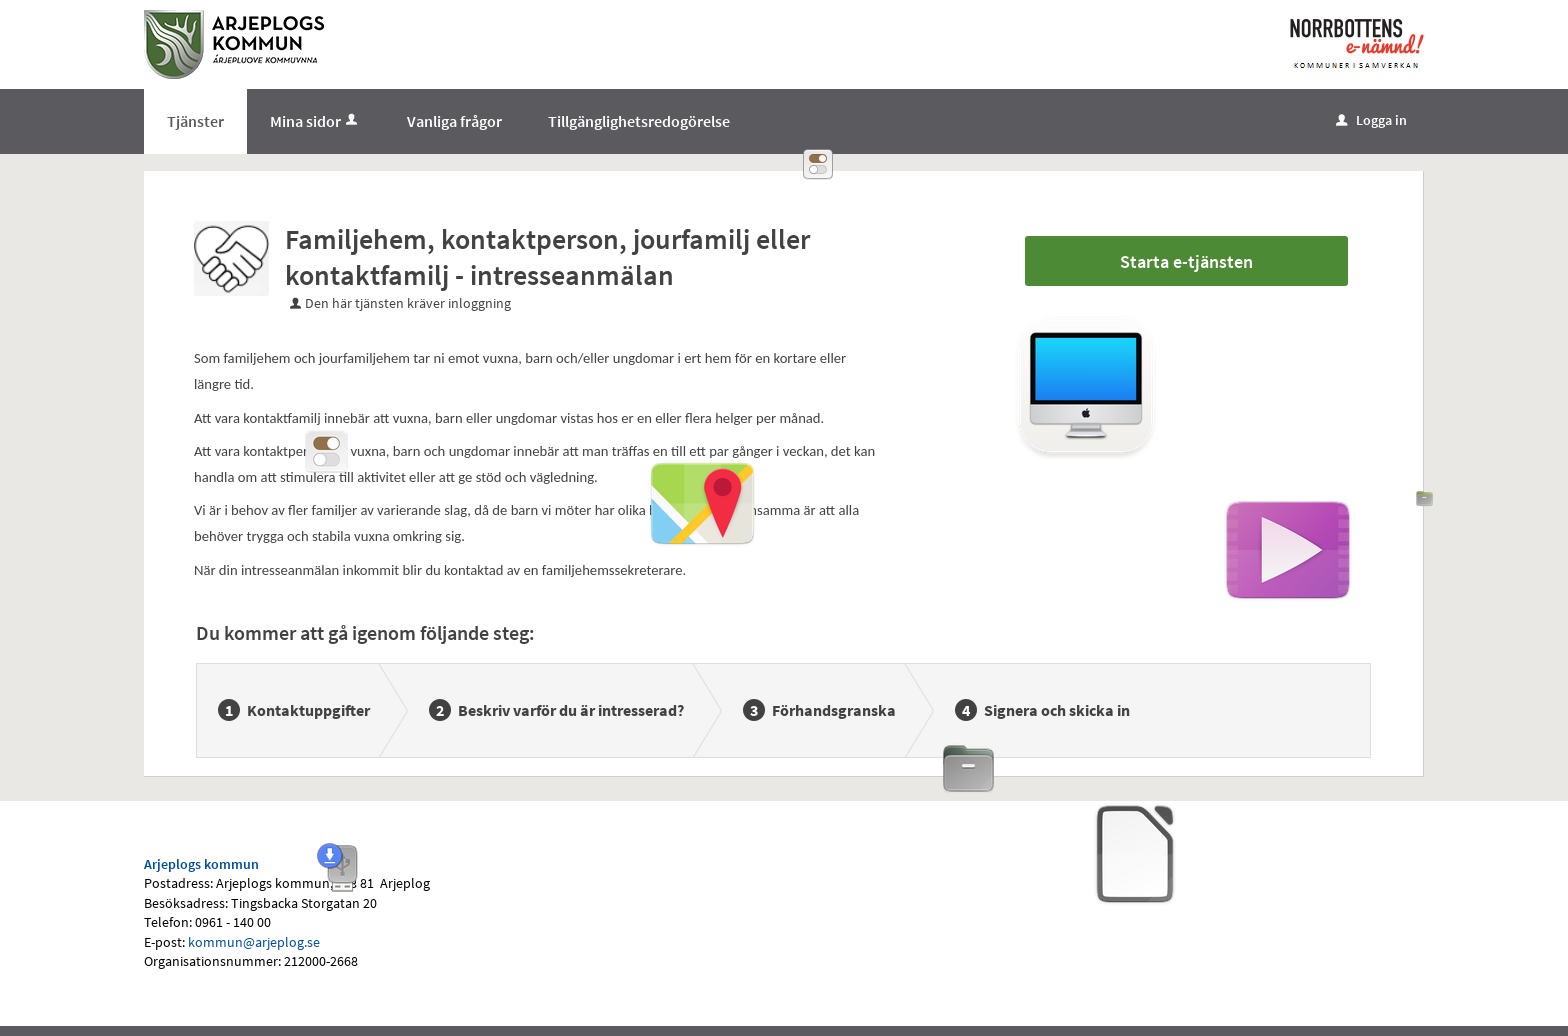 The image size is (1568, 1036). Describe the element at coordinates (342, 868) in the screenshot. I see `create a bootable USB drive` at that location.